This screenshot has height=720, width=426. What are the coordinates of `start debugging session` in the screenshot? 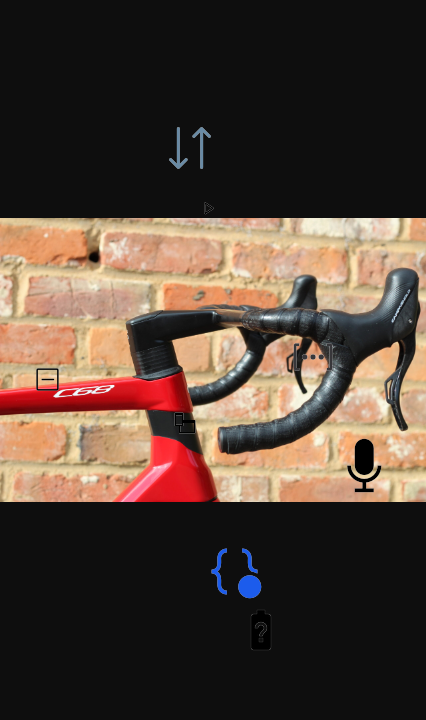 It's located at (208, 208).